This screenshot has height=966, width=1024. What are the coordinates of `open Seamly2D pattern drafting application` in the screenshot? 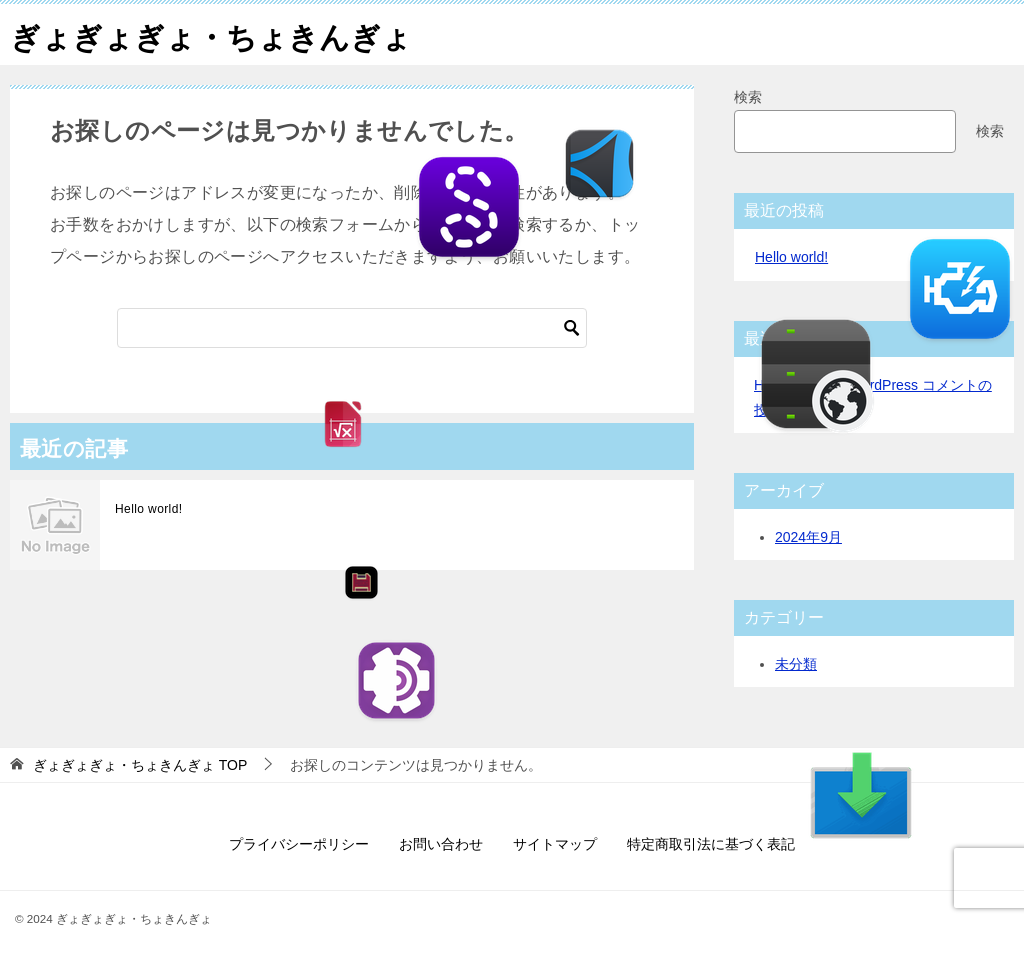 It's located at (469, 207).